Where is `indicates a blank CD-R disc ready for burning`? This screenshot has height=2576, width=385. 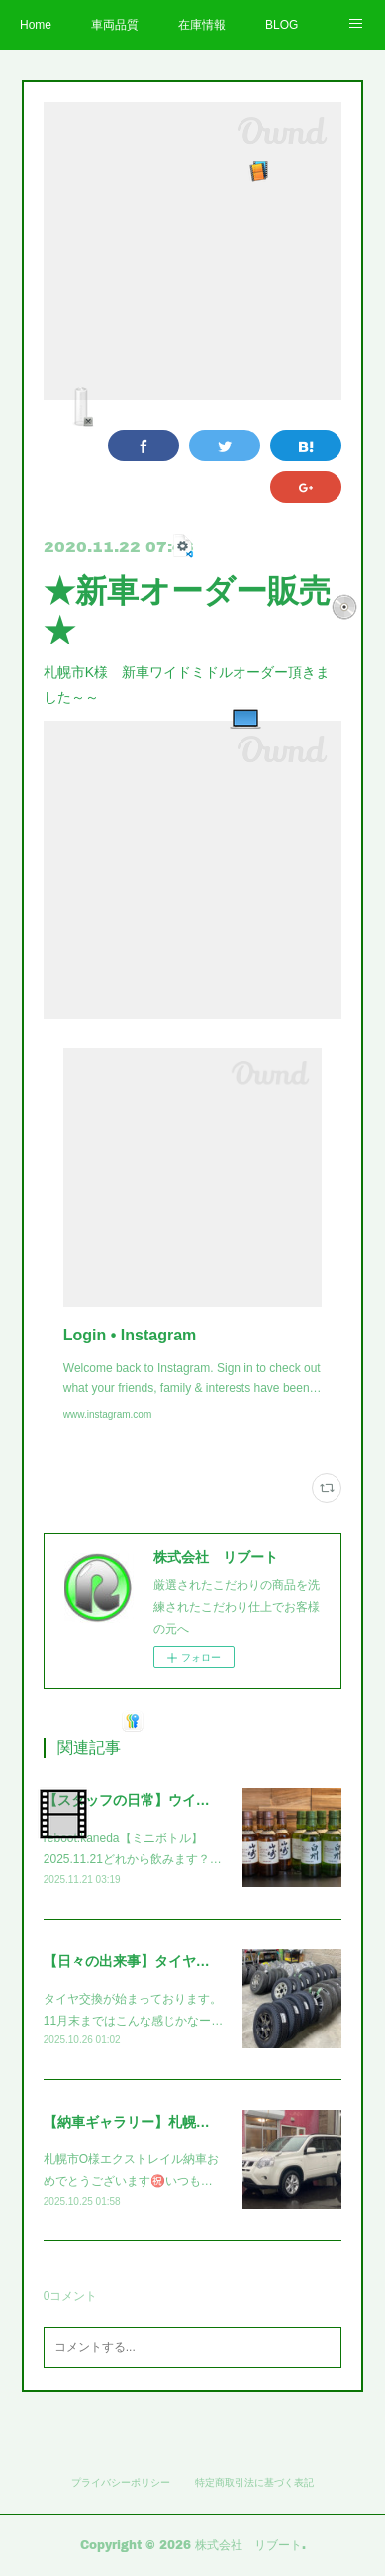
indicates a blank CD-R disc ready for burning is located at coordinates (344, 607).